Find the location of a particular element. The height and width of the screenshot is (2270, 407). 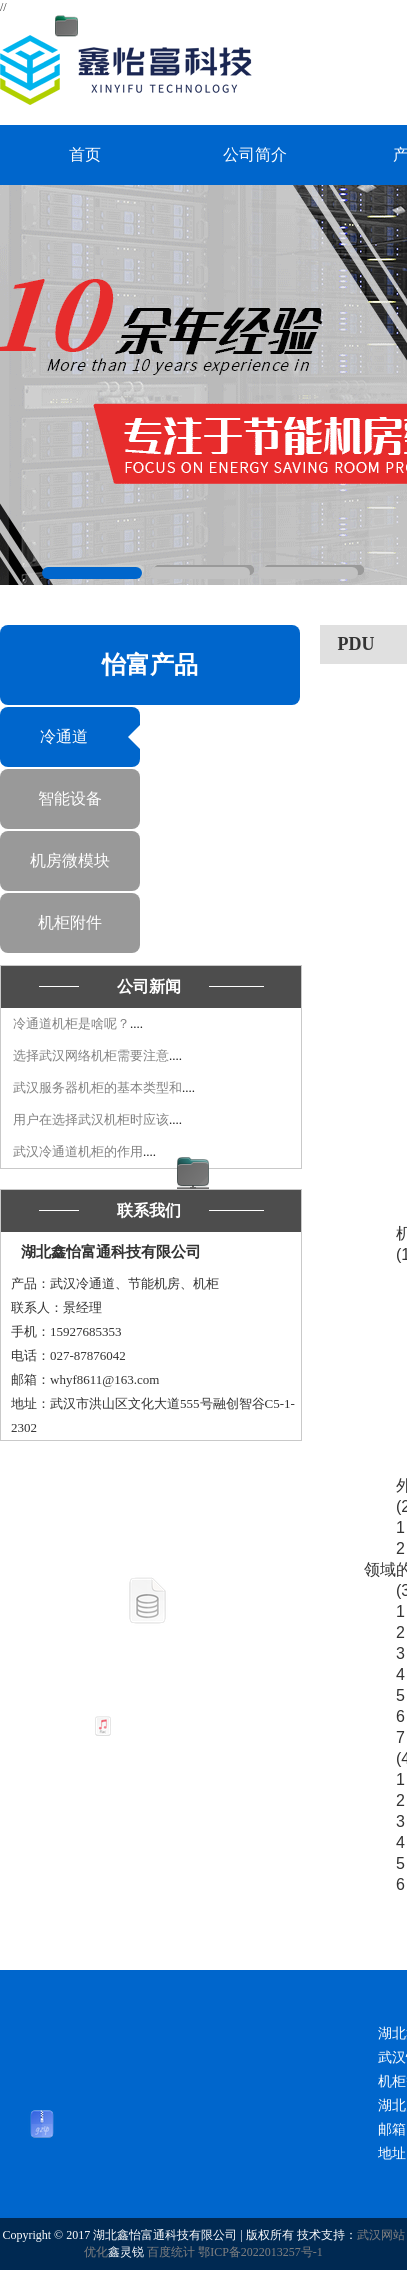

sql database file is located at coordinates (147, 1600).